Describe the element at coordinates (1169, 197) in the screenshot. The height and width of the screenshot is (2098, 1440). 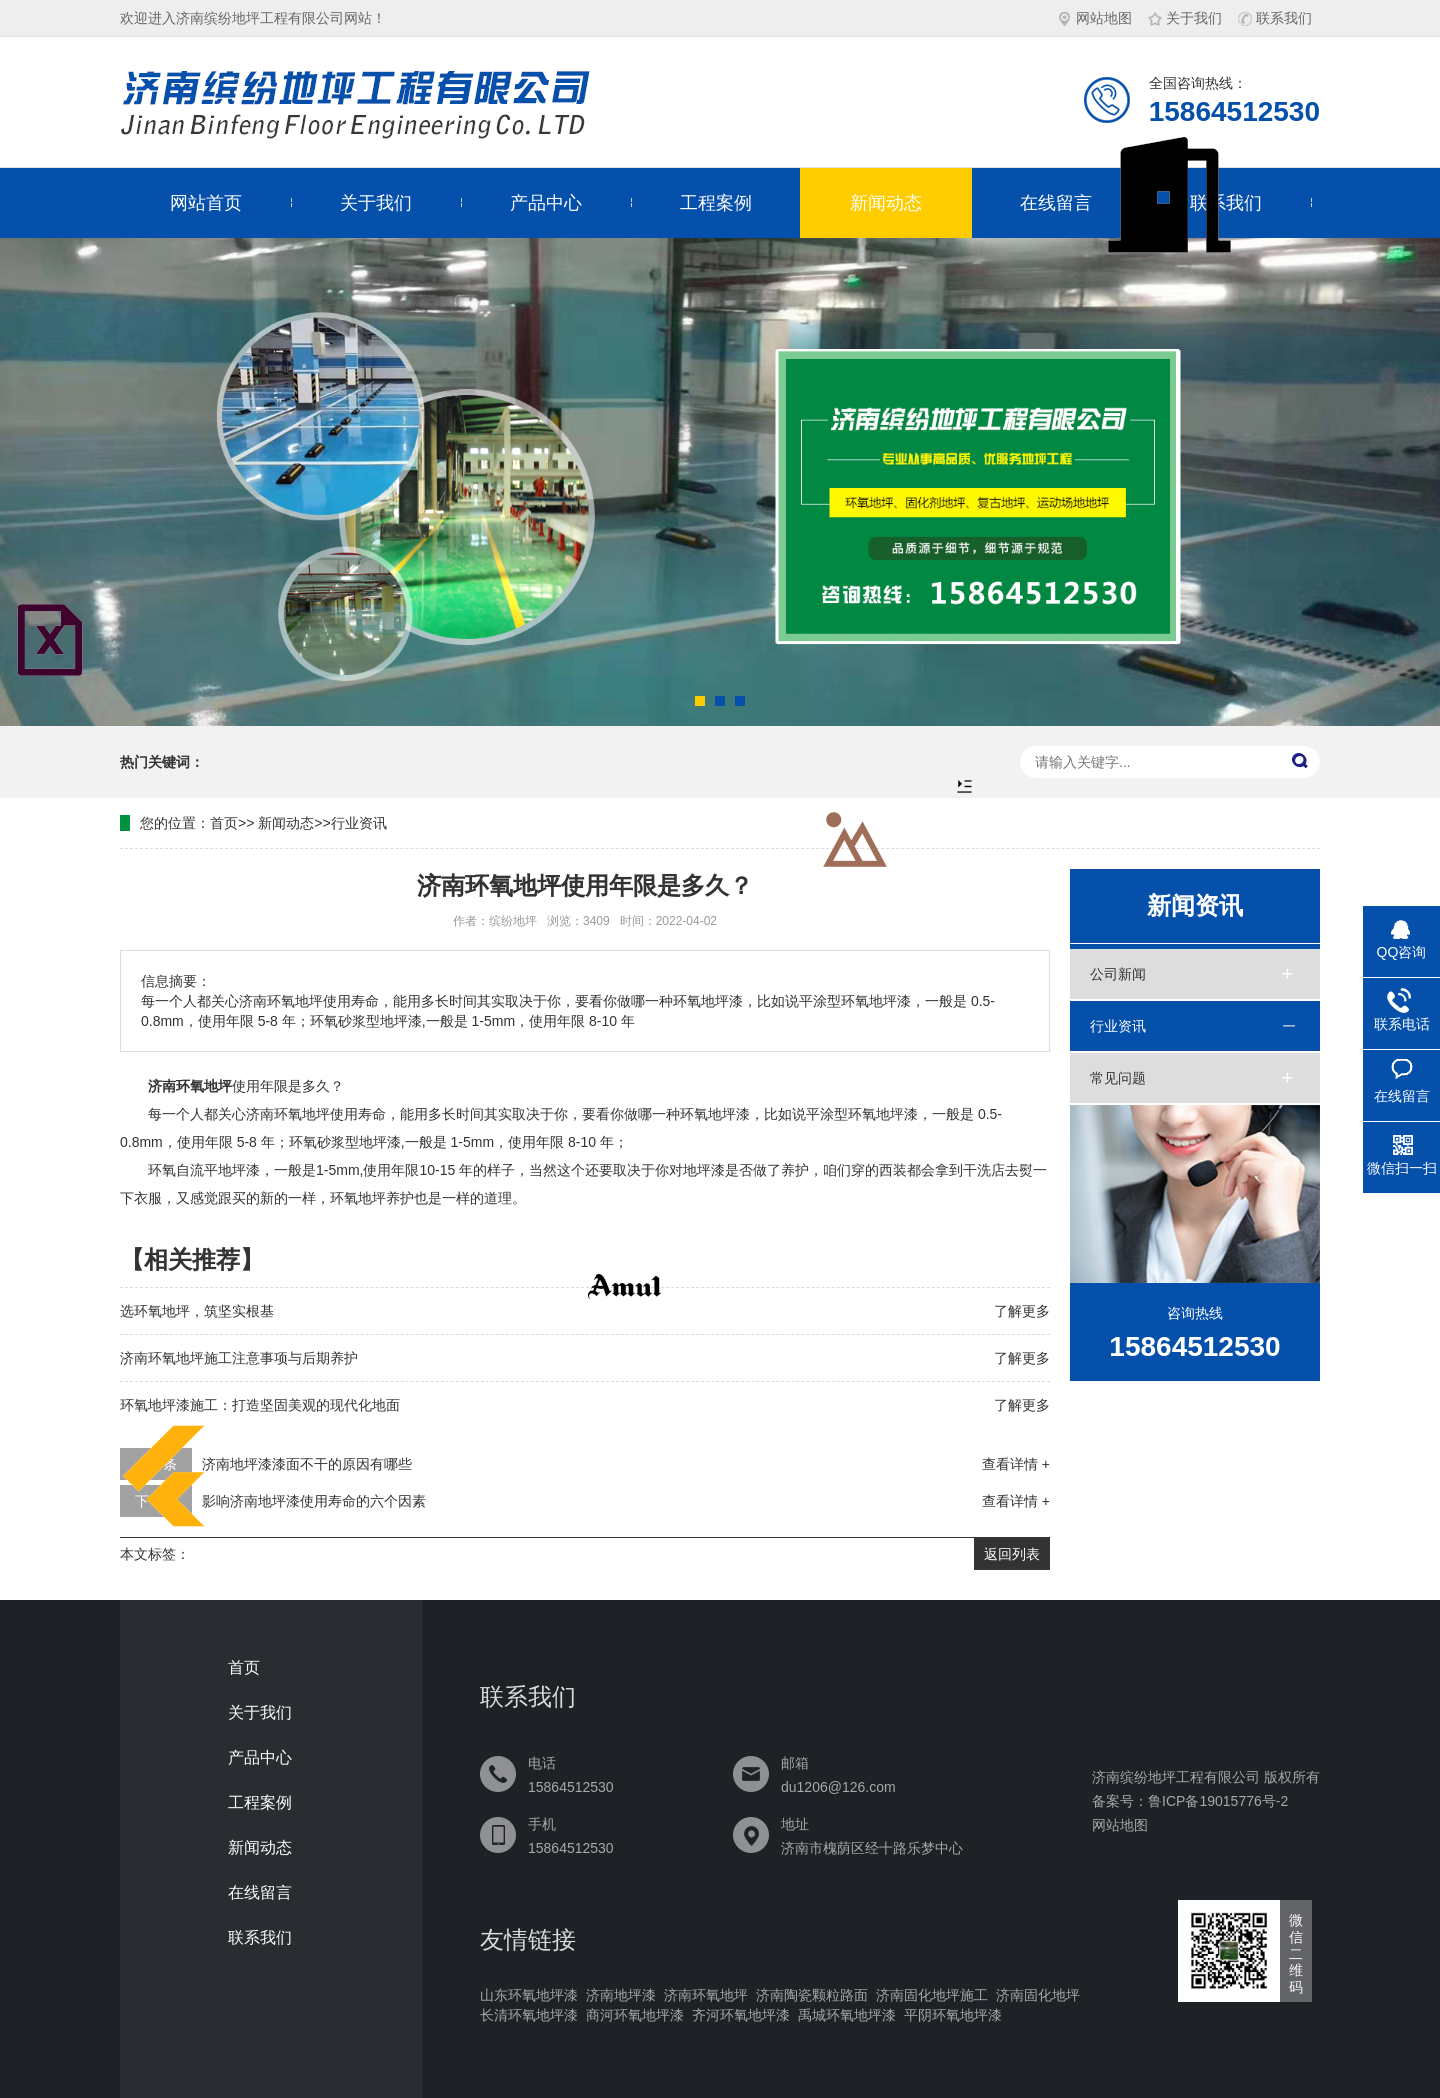
I see `log out or exit the application` at that location.